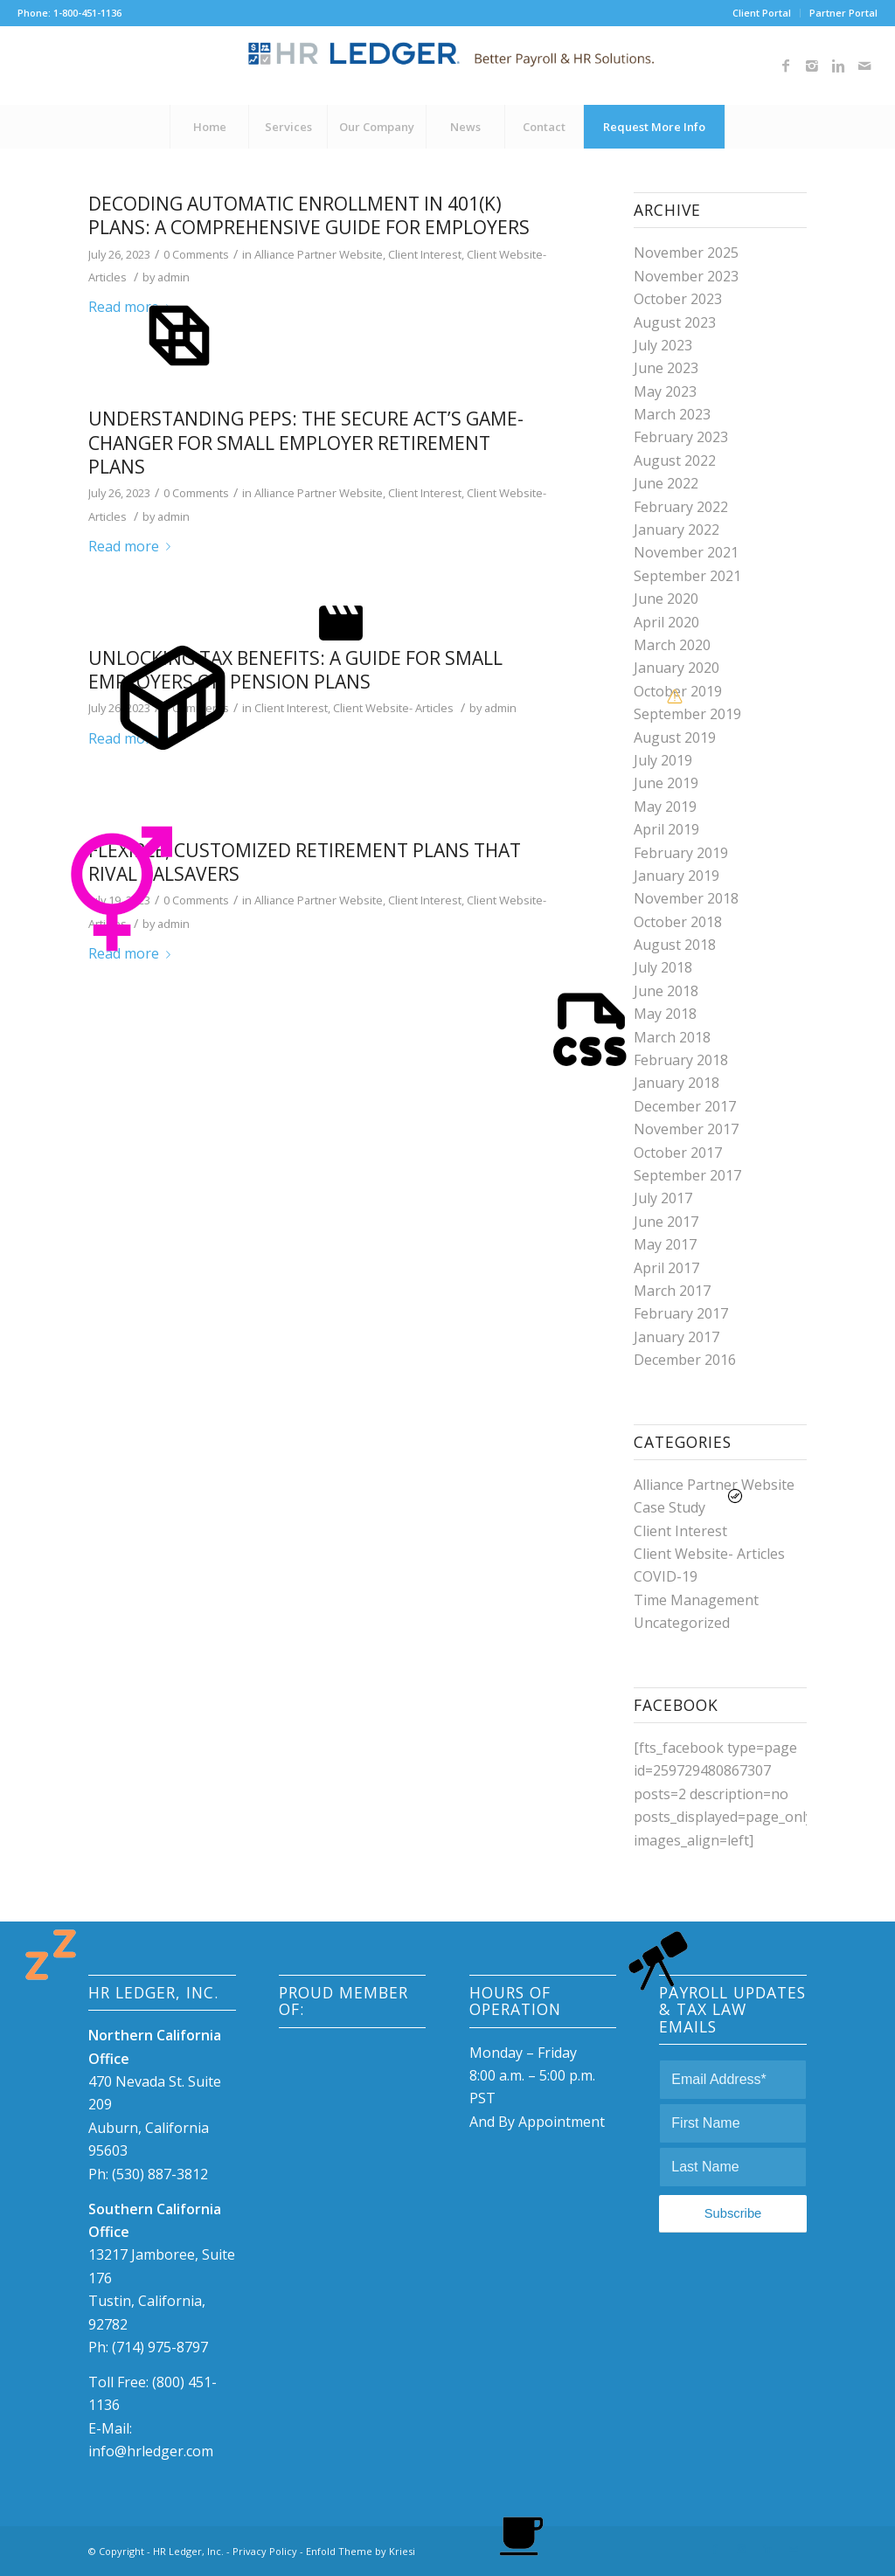 Image resolution: width=895 pixels, height=2576 pixels. I want to click on find nearby coffee shops or cafes, so click(521, 2537).